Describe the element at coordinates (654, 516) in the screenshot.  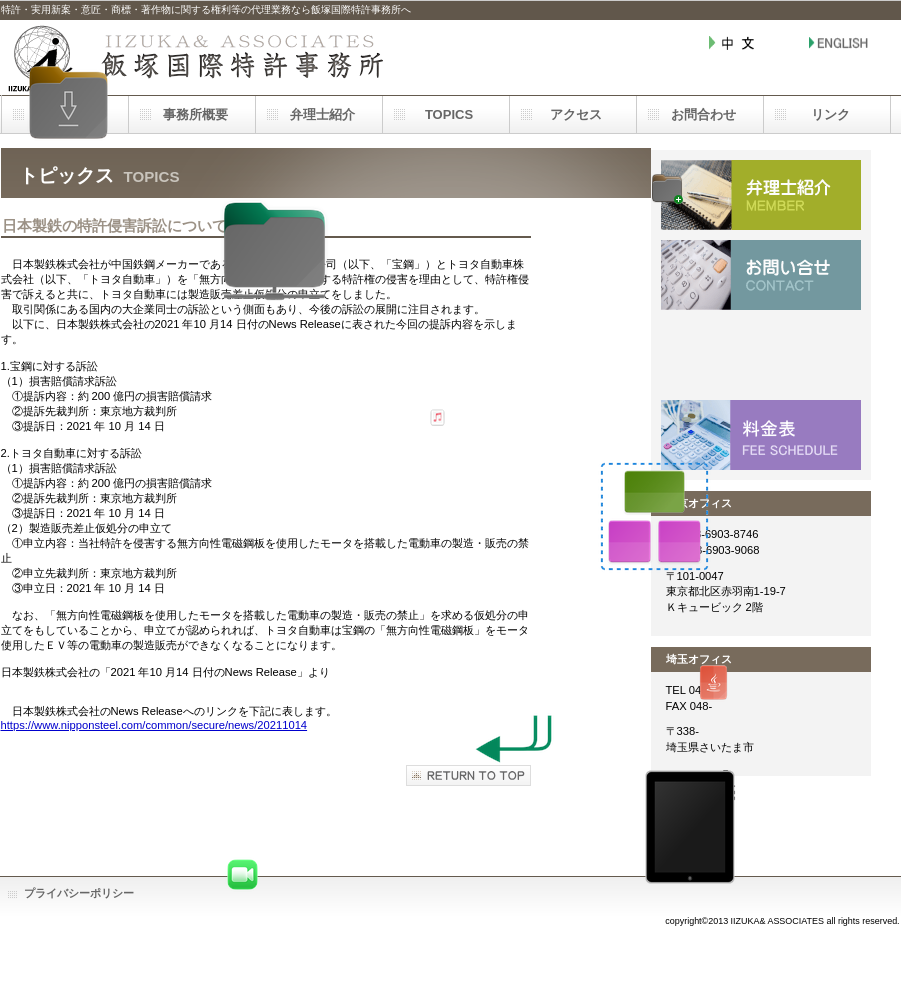
I see `select all items in the current view` at that location.